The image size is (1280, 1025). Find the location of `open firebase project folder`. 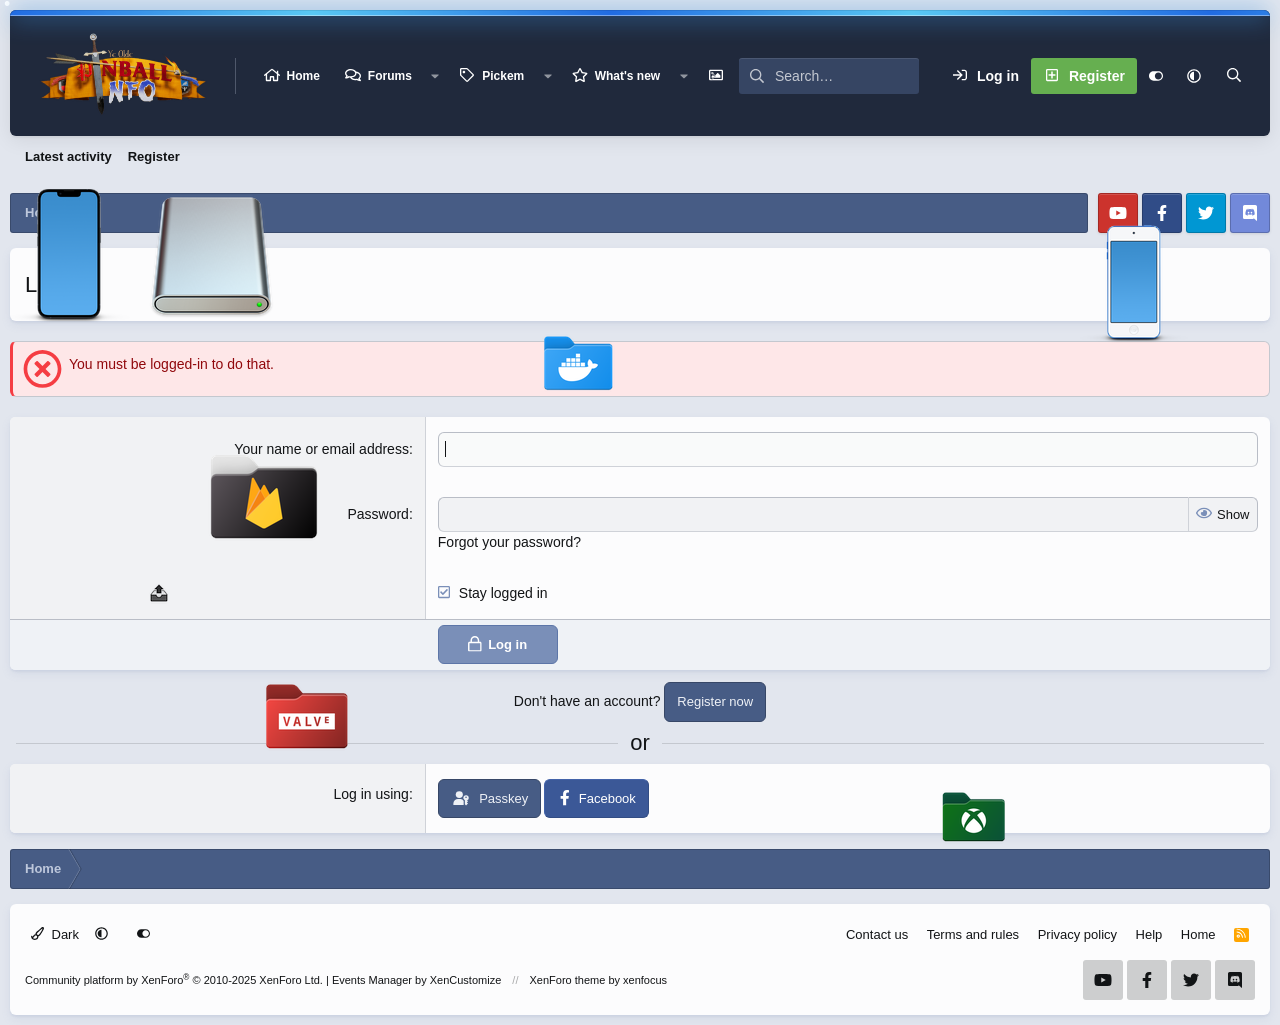

open firebase project folder is located at coordinates (263, 499).